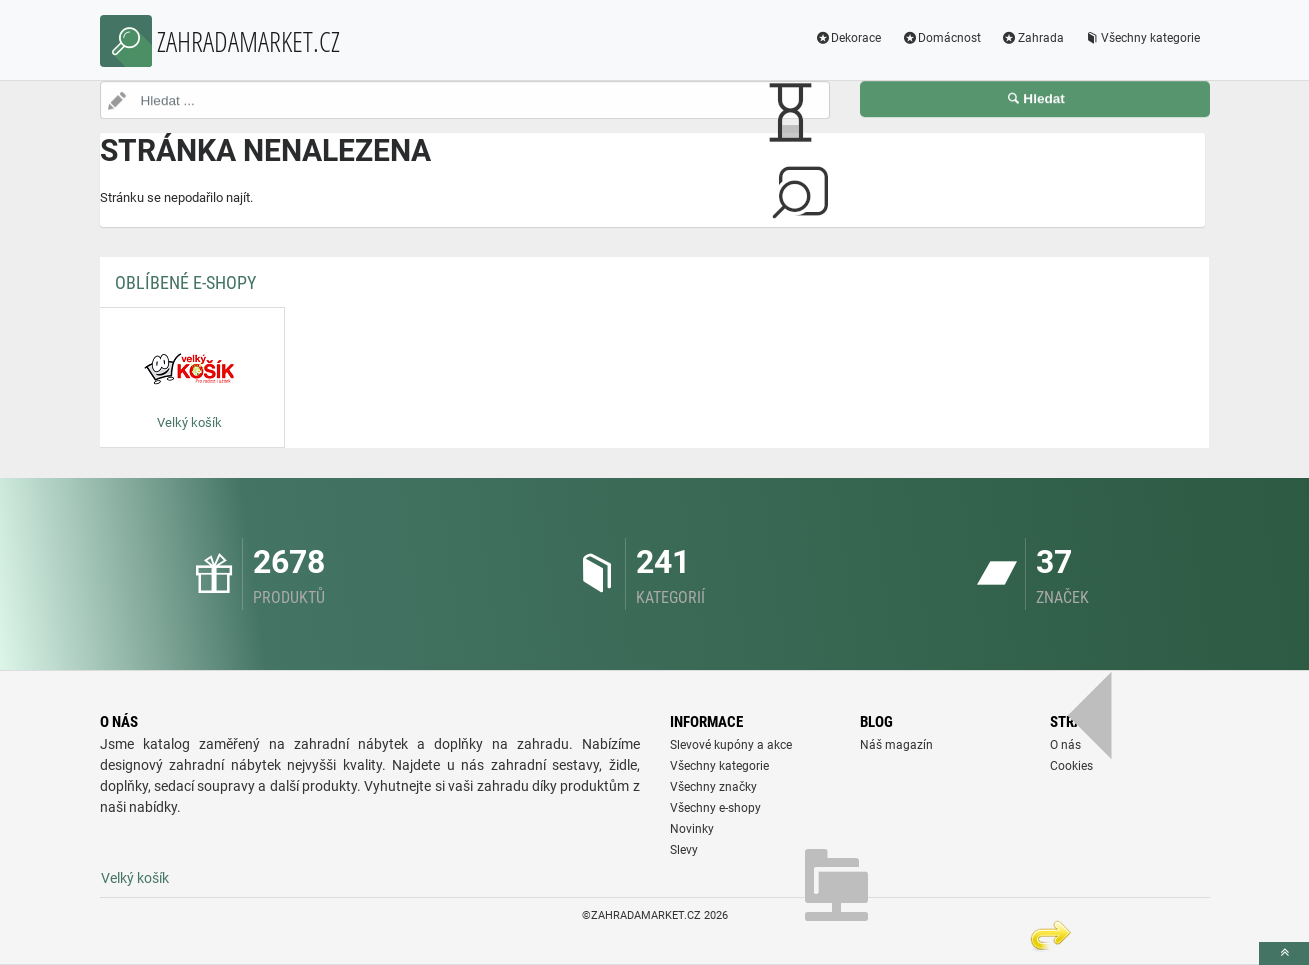 This screenshot has height=965, width=1309. What do you see at coordinates (790, 112) in the screenshot?
I see `countdown timer or time remaining indicator` at bounding box center [790, 112].